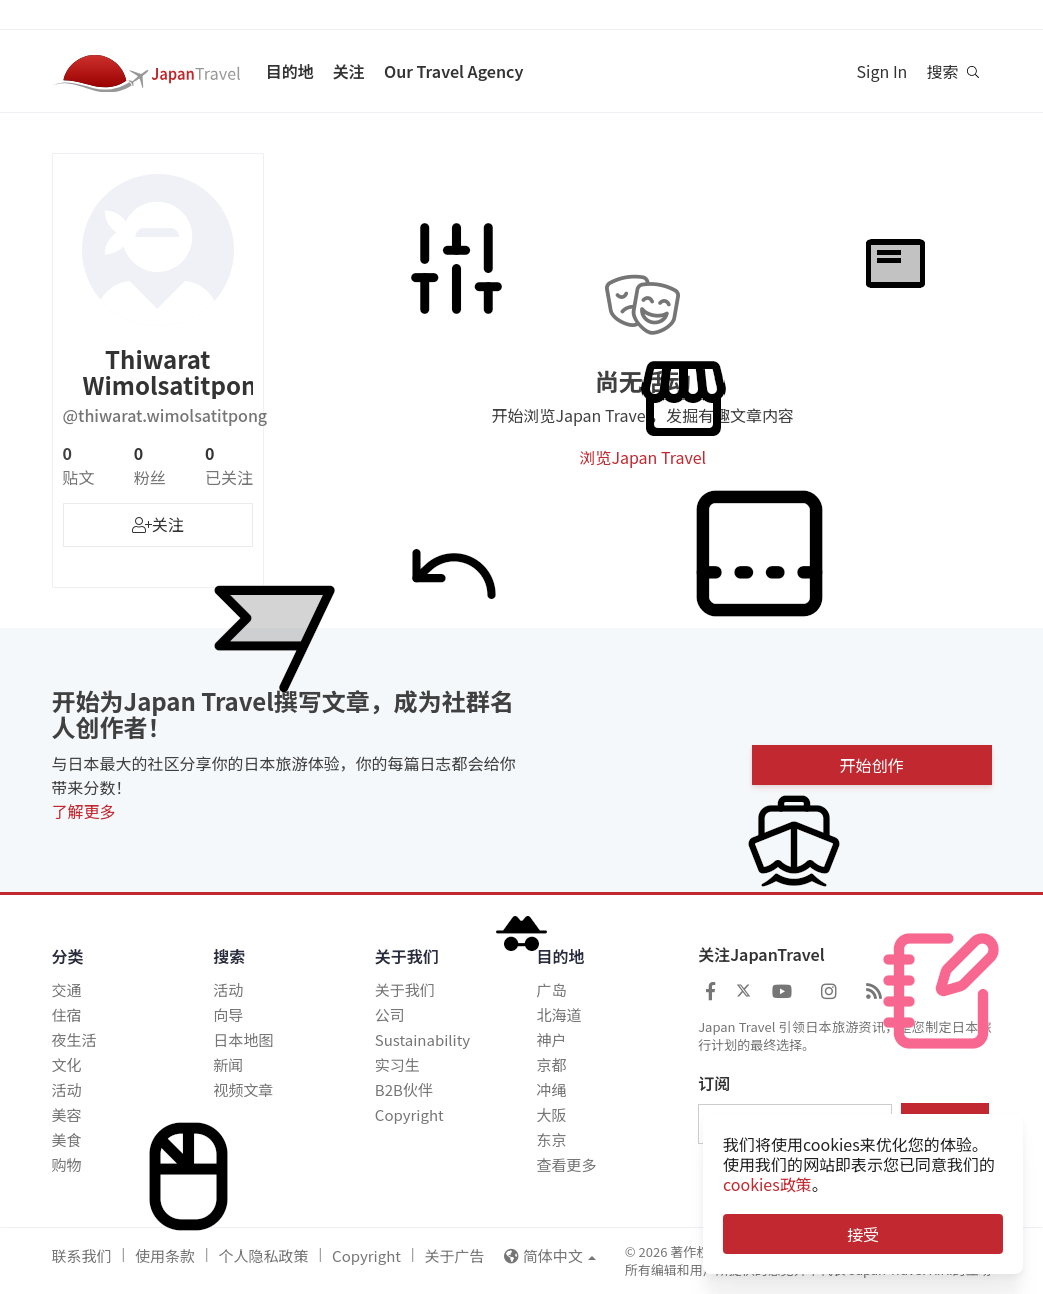 The width and height of the screenshot is (1043, 1294). Describe the element at coordinates (683, 398) in the screenshot. I see `browse the online store or marketplace` at that location.